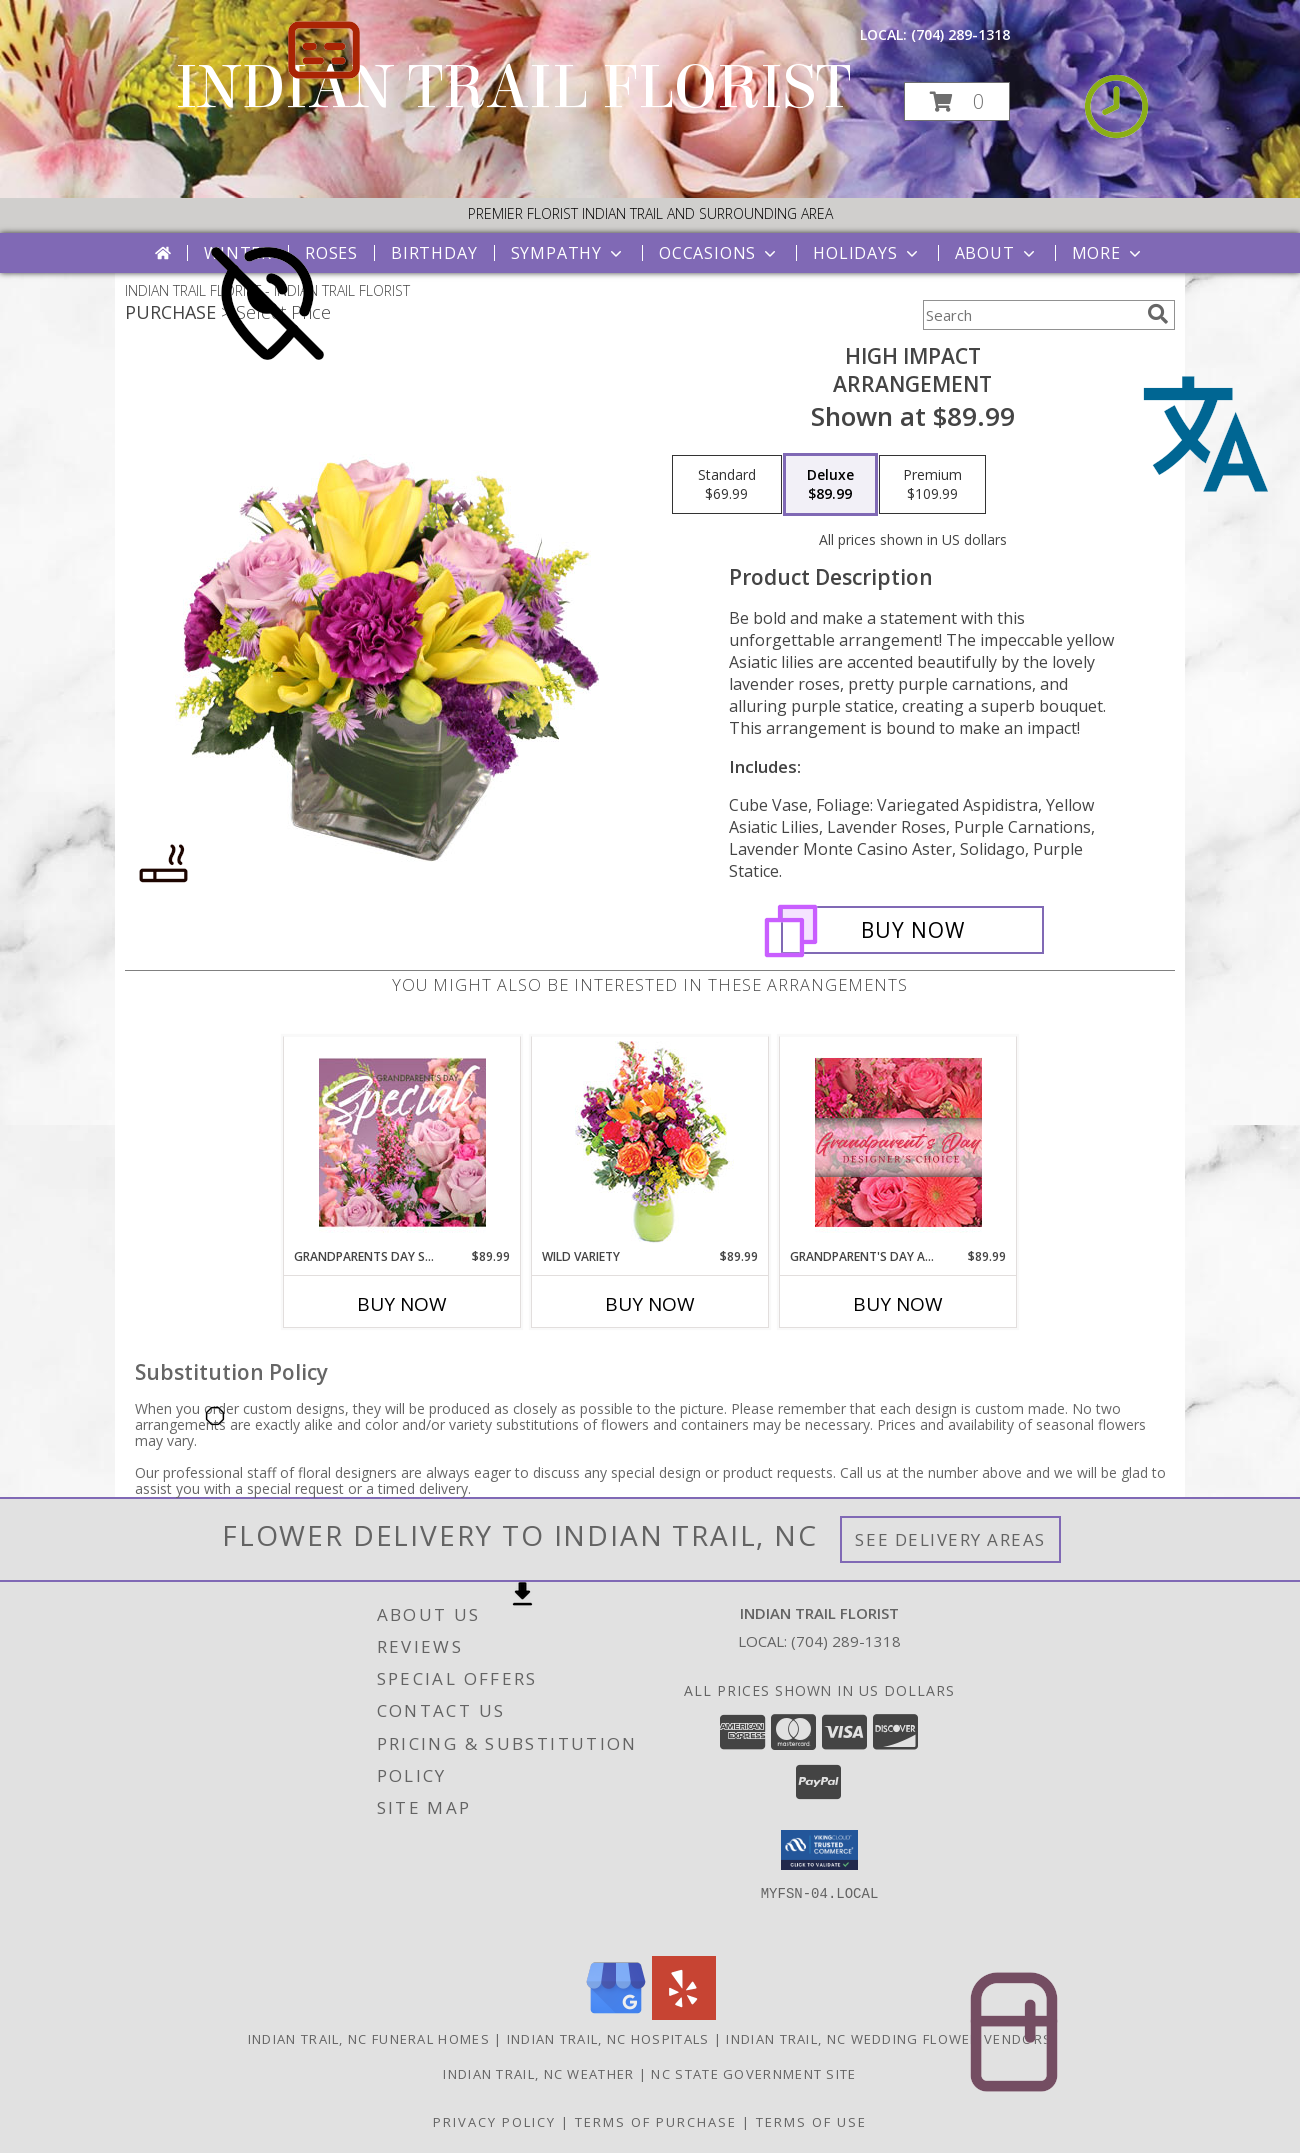 This screenshot has width=1300, height=2153. I want to click on indicates 8 o'clock time, so click(1116, 106).